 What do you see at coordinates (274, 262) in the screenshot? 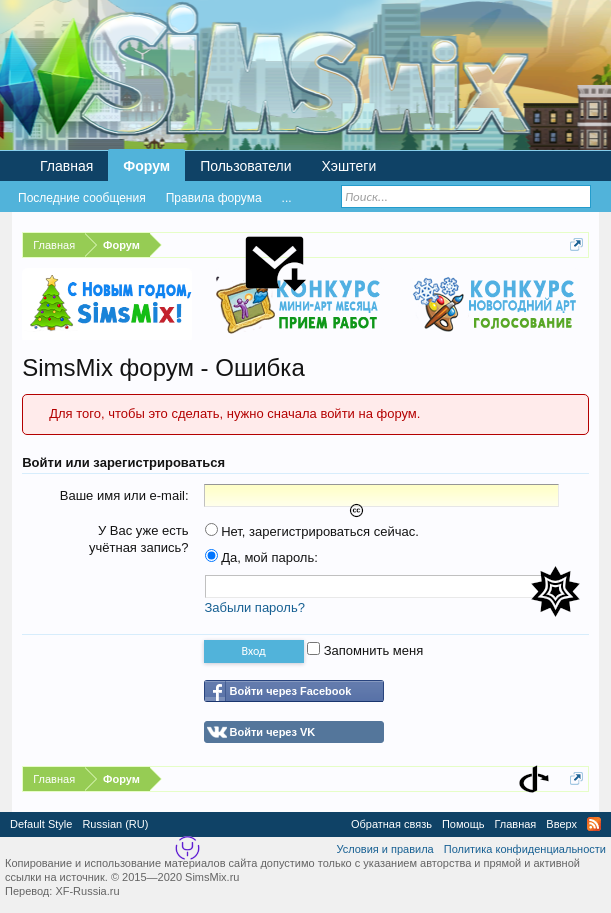
I see `download email or message attachment` at bounding box center [274, 262].